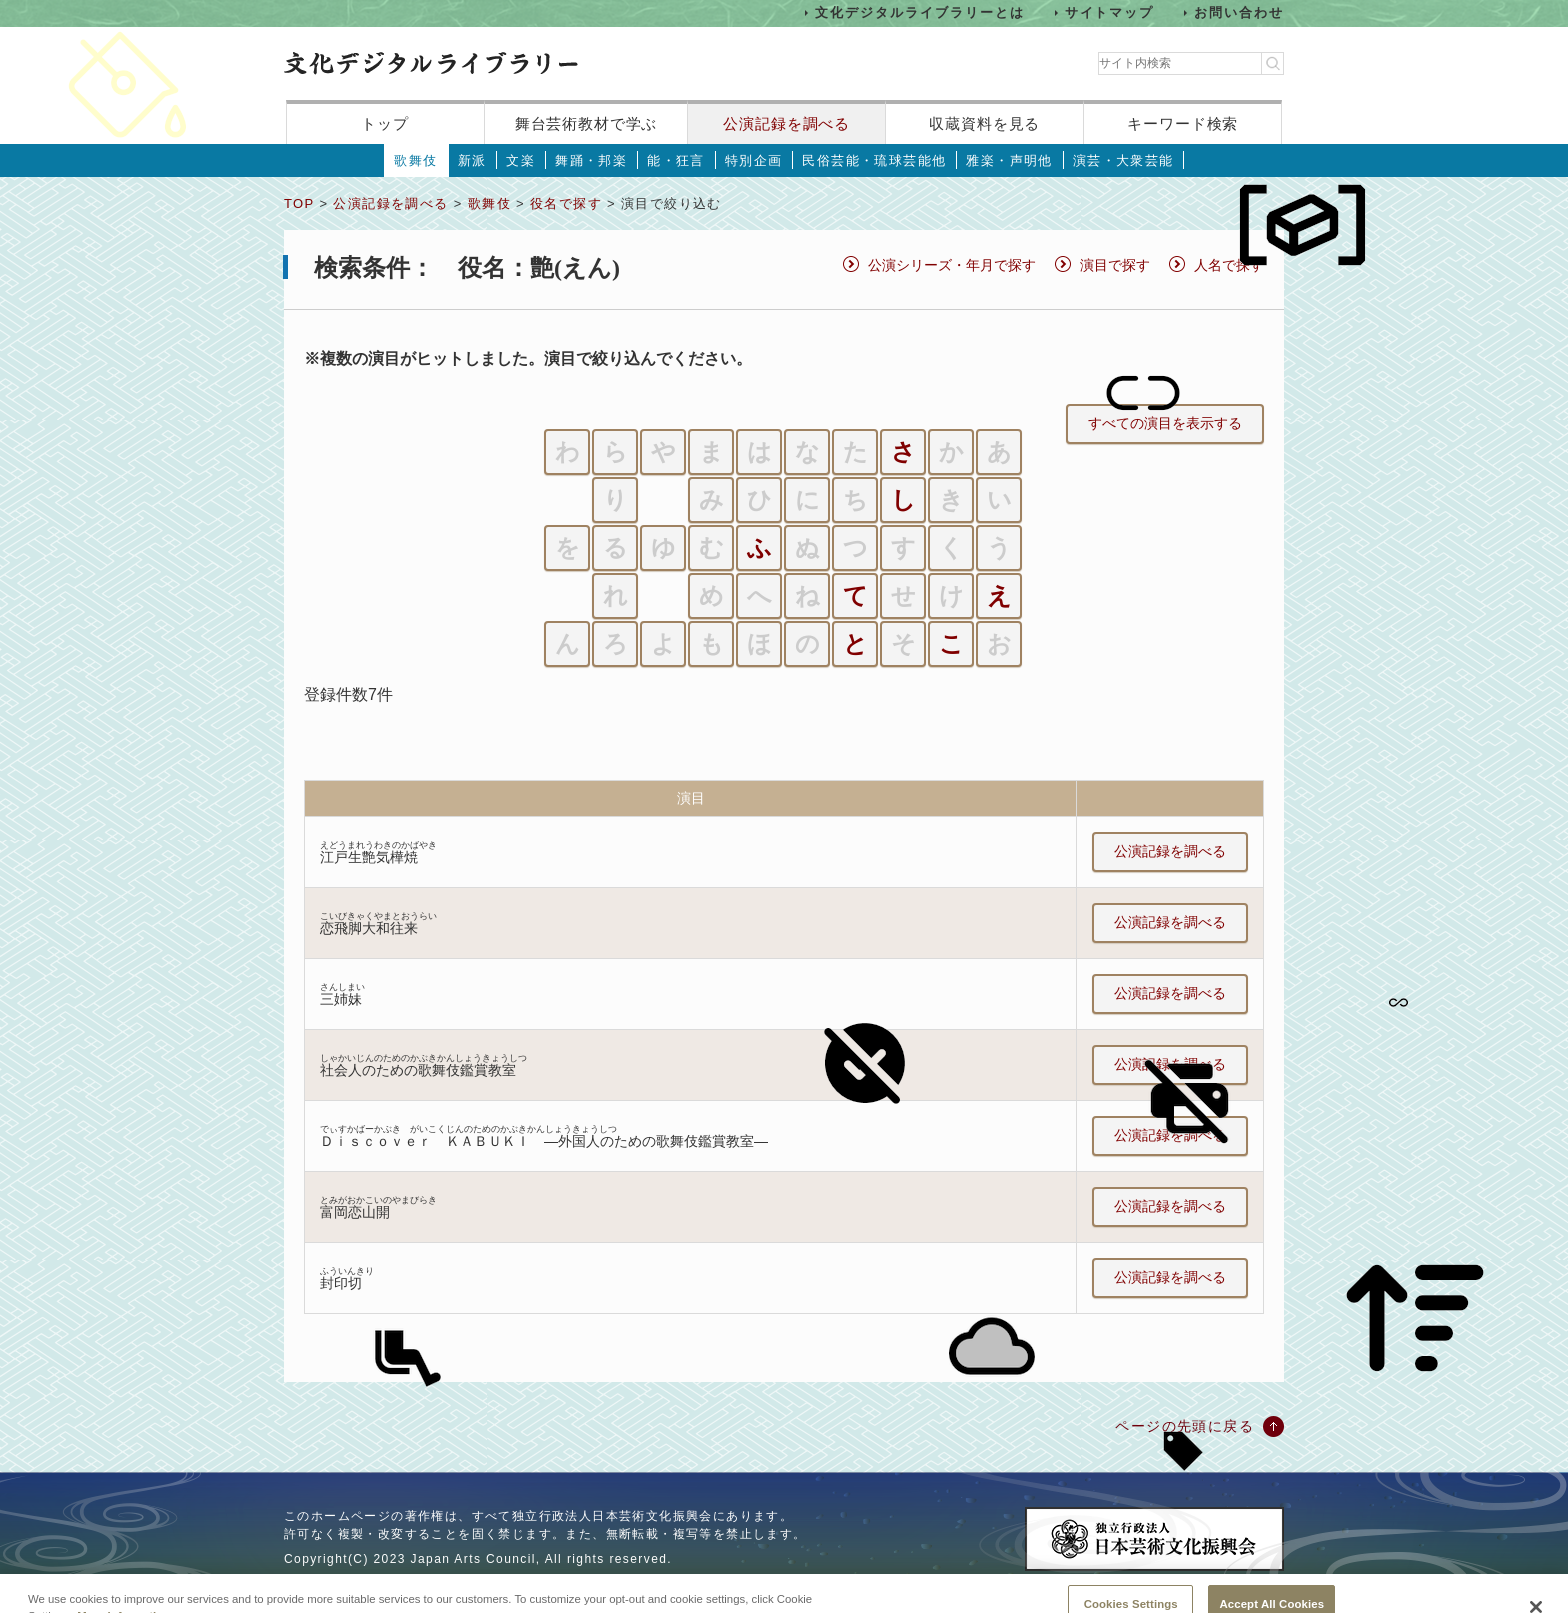  I want to click on printing is currently unavailable, so click(1189, 1098).